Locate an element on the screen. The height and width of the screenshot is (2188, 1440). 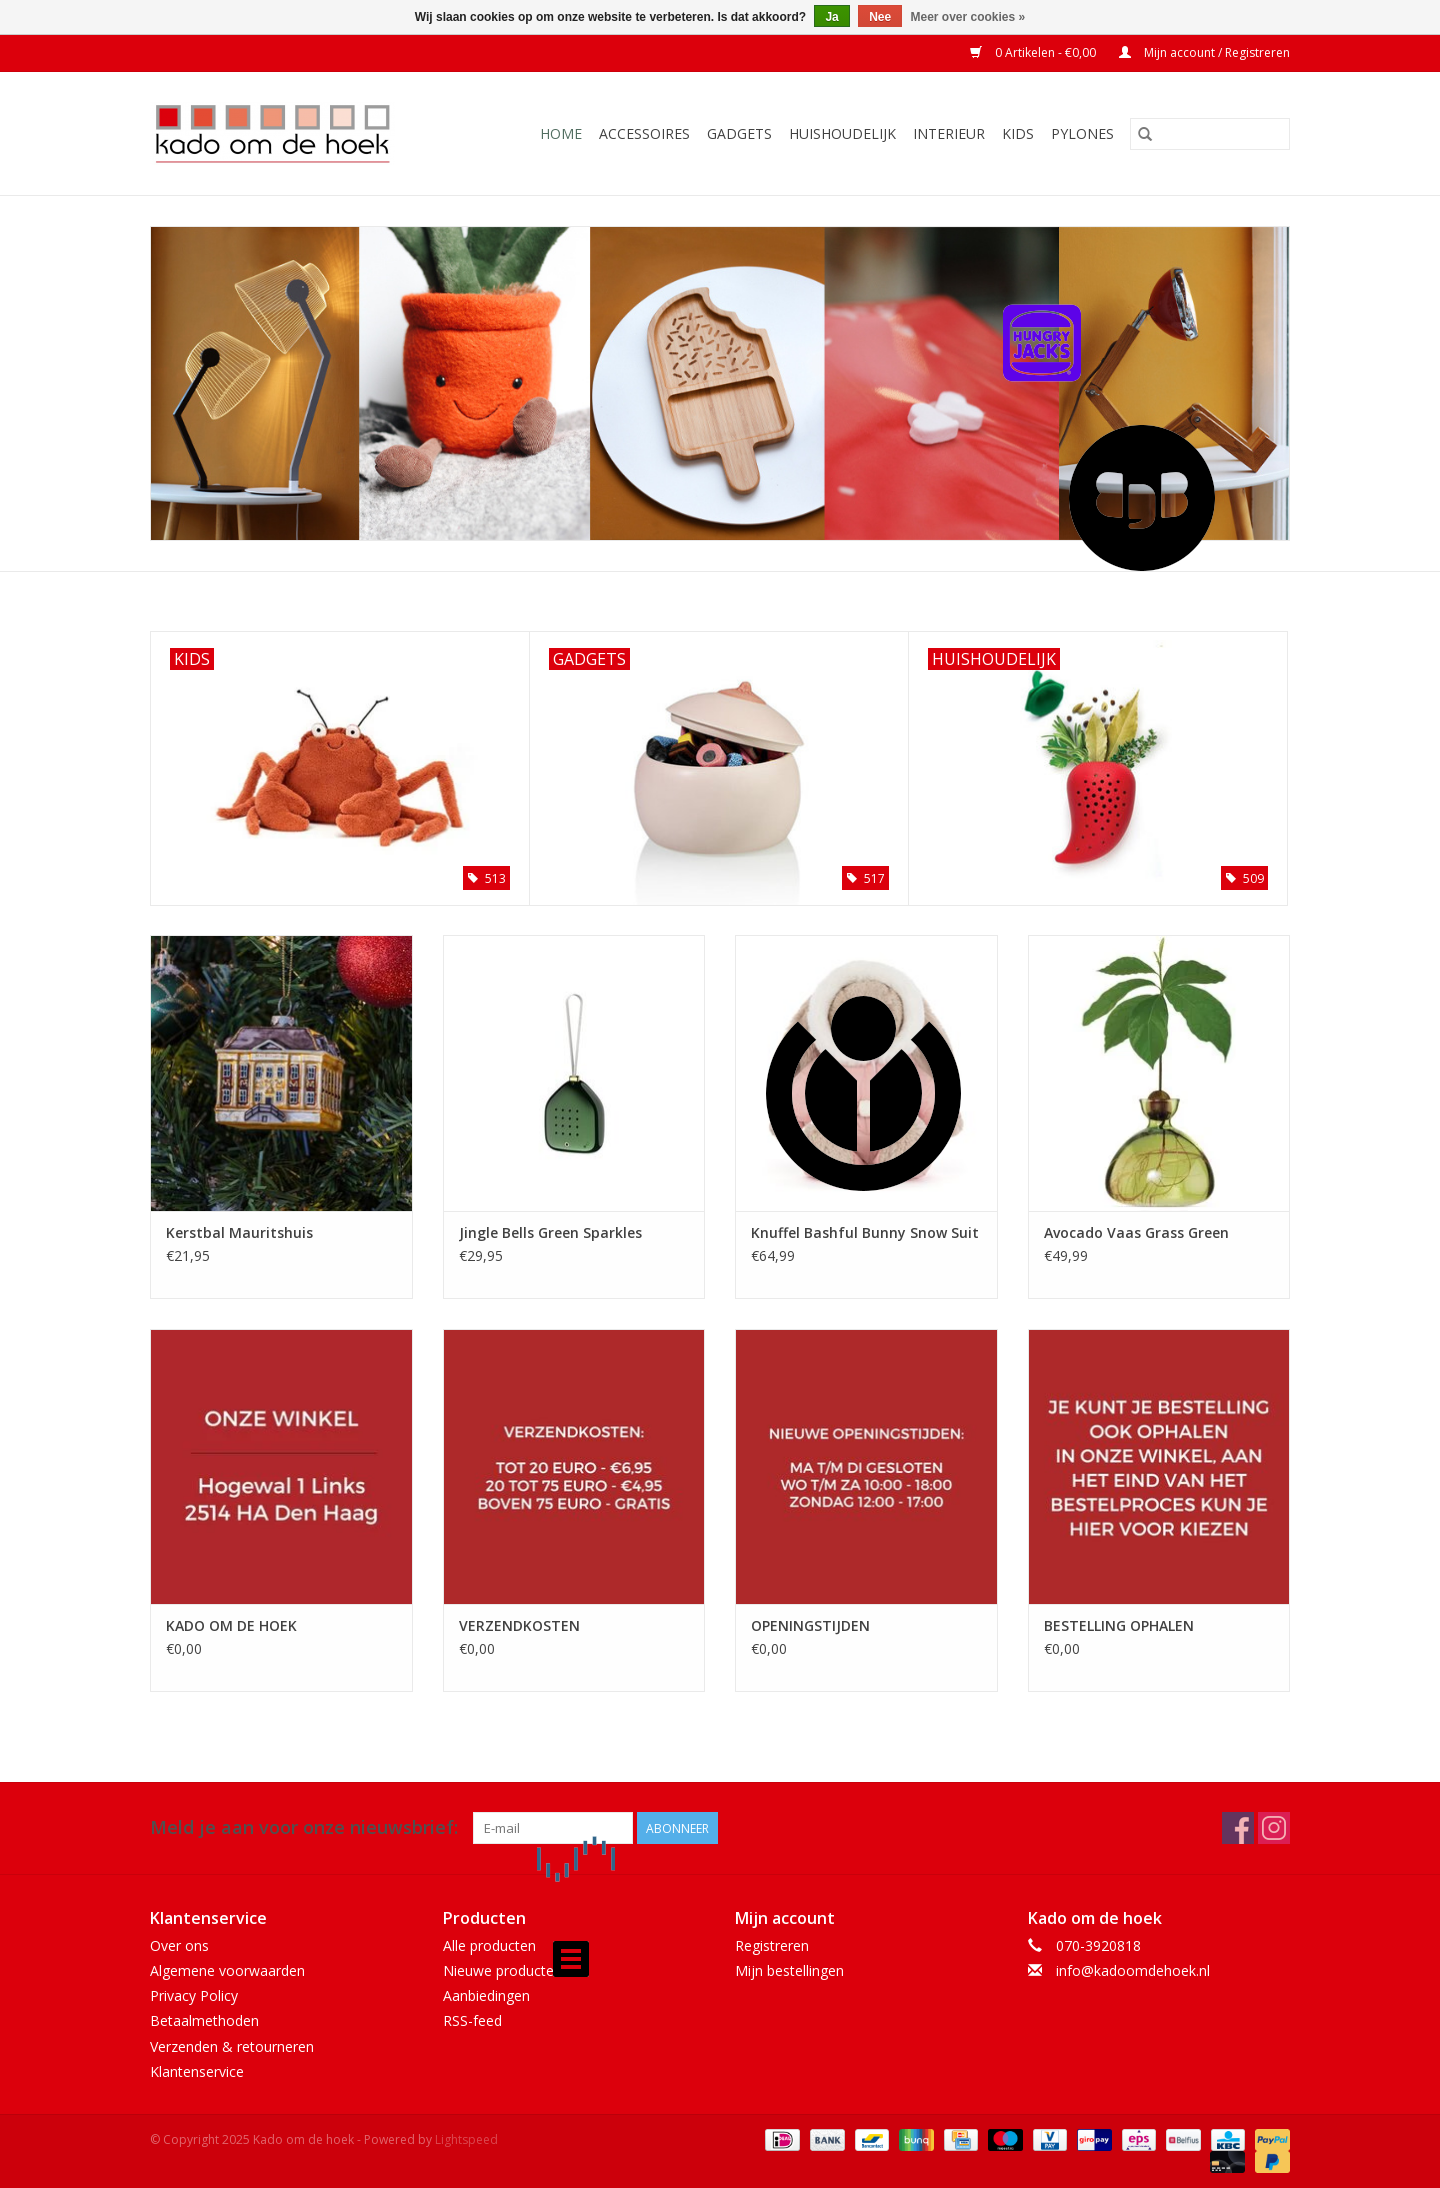
switch to horizontal layout view is located at coordinates (571, 1959).